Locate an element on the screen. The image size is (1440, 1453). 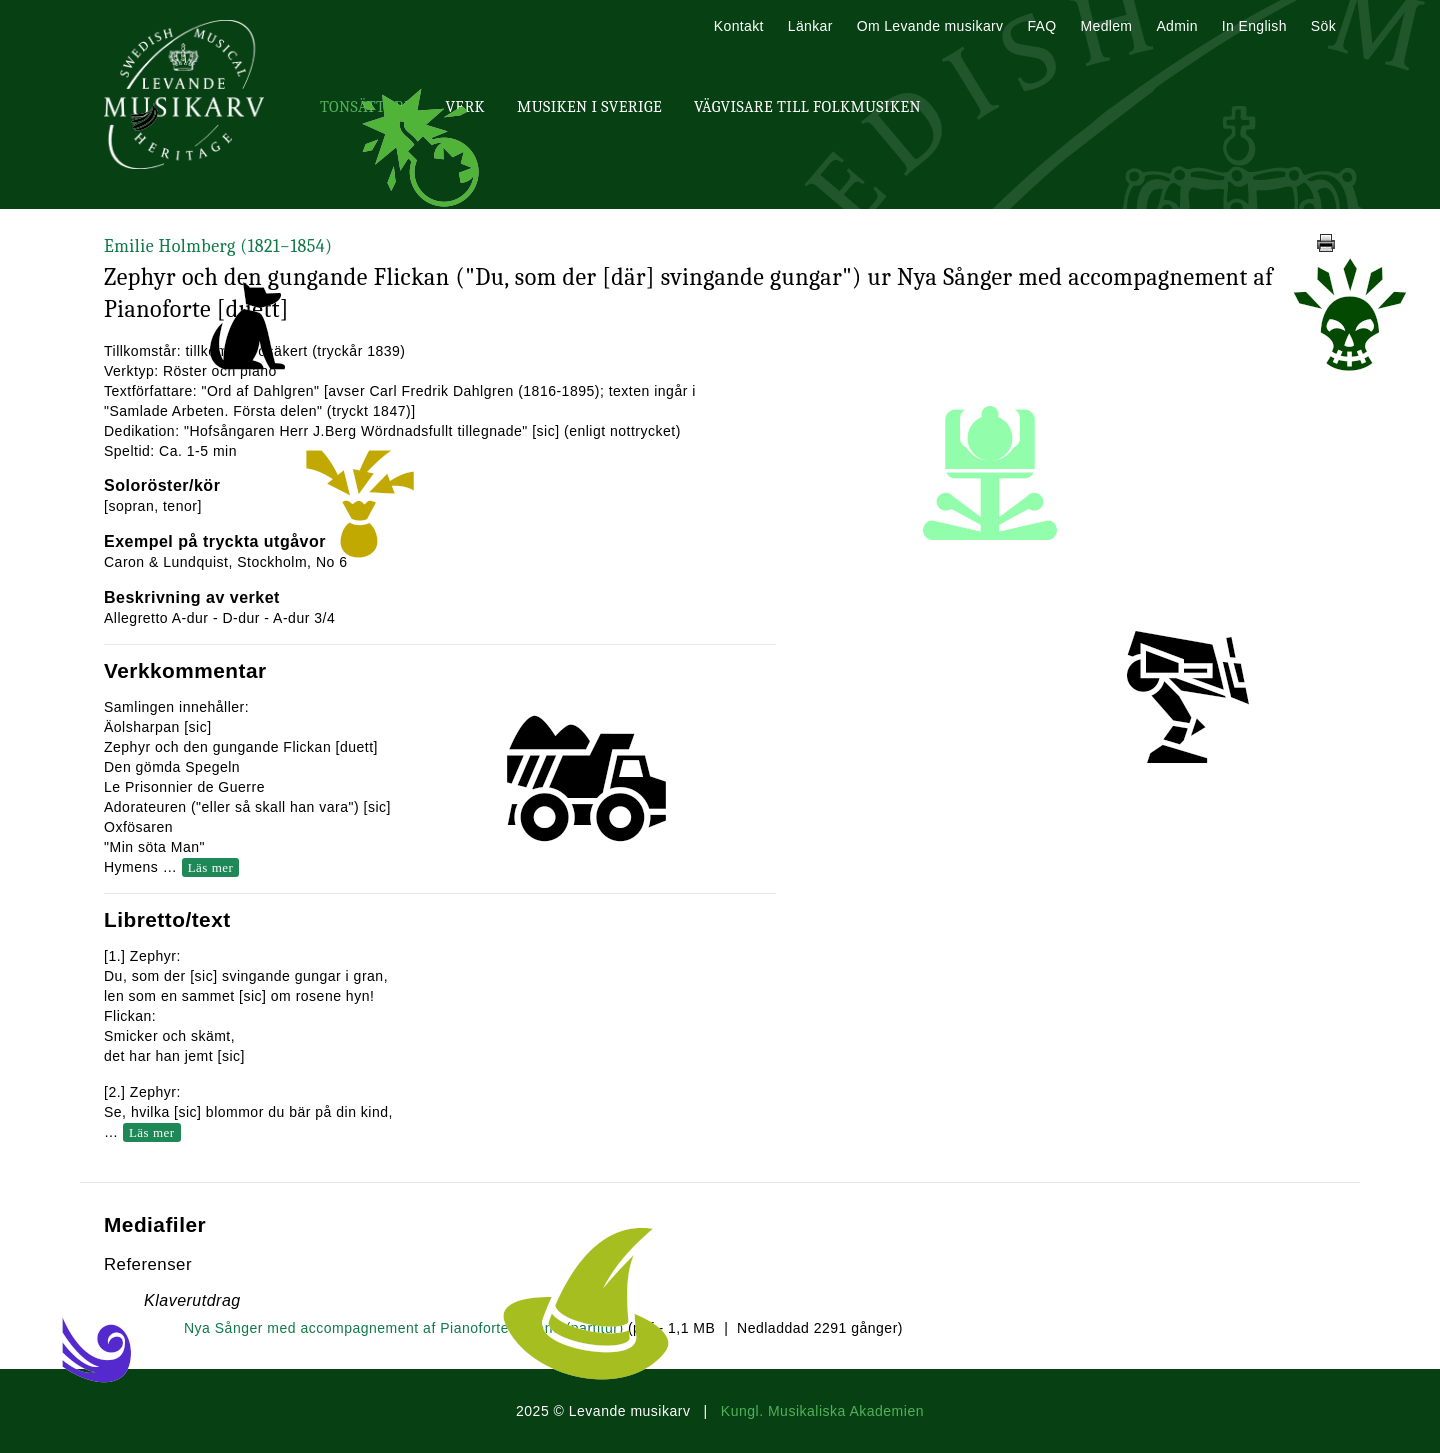
access pet or animal-related features is located at coordinates (247, 326).